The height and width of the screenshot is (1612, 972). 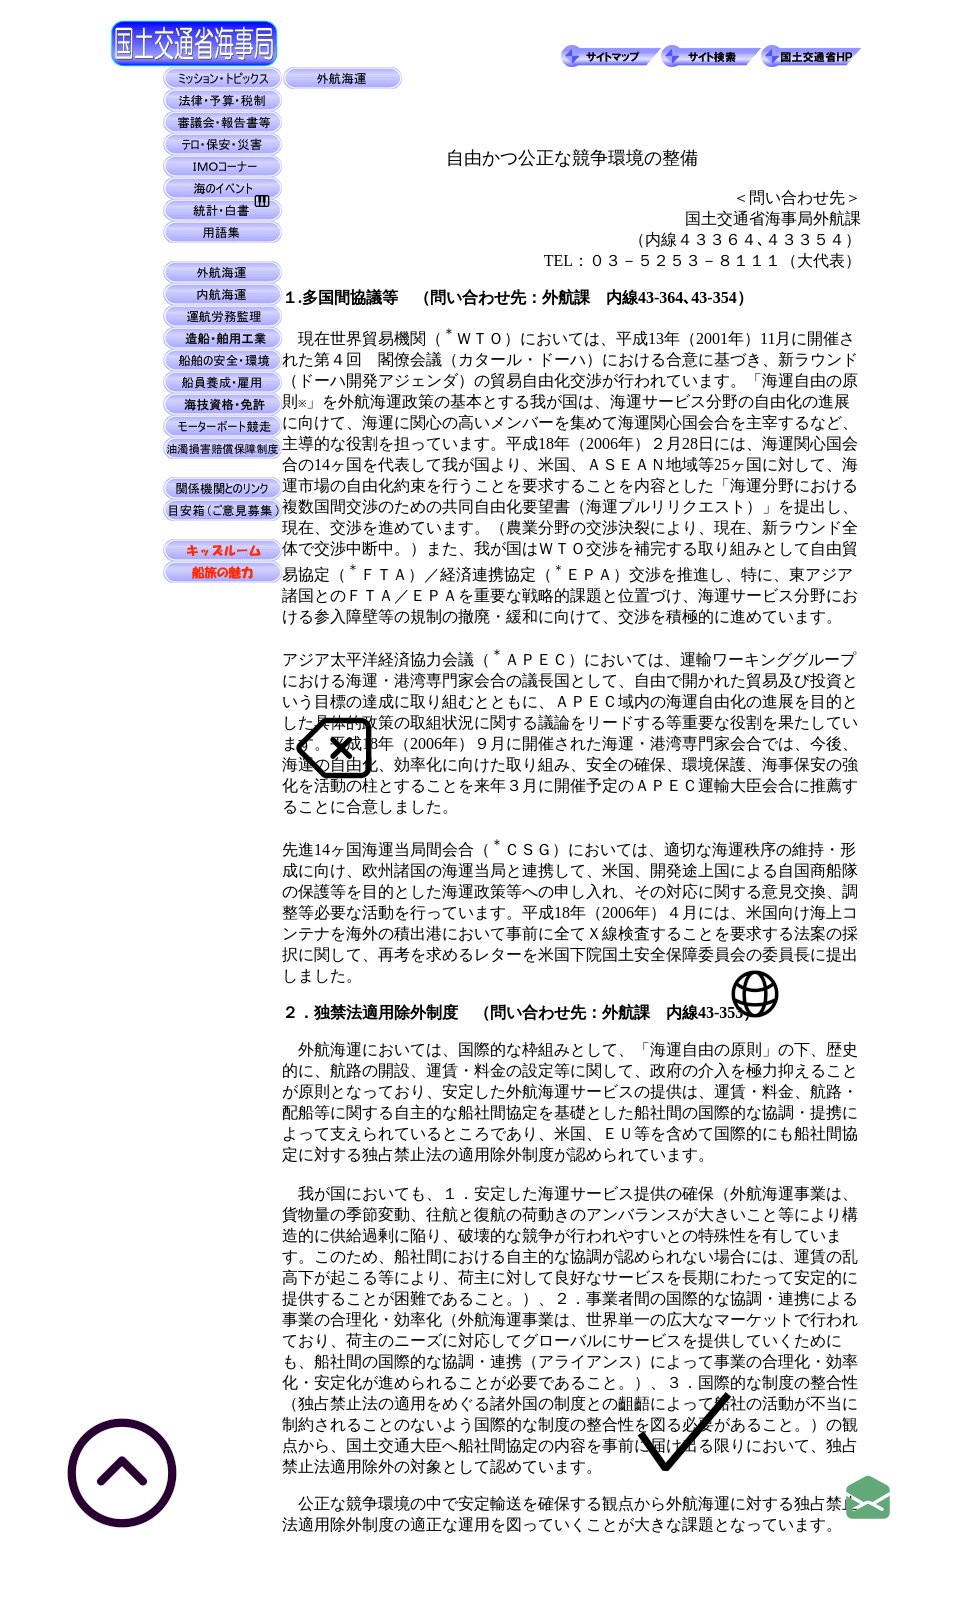 What do you see at coordinates (755, 994) in the screenshot?
I see `switch to global or international settings` at bounding box center [755, 994].